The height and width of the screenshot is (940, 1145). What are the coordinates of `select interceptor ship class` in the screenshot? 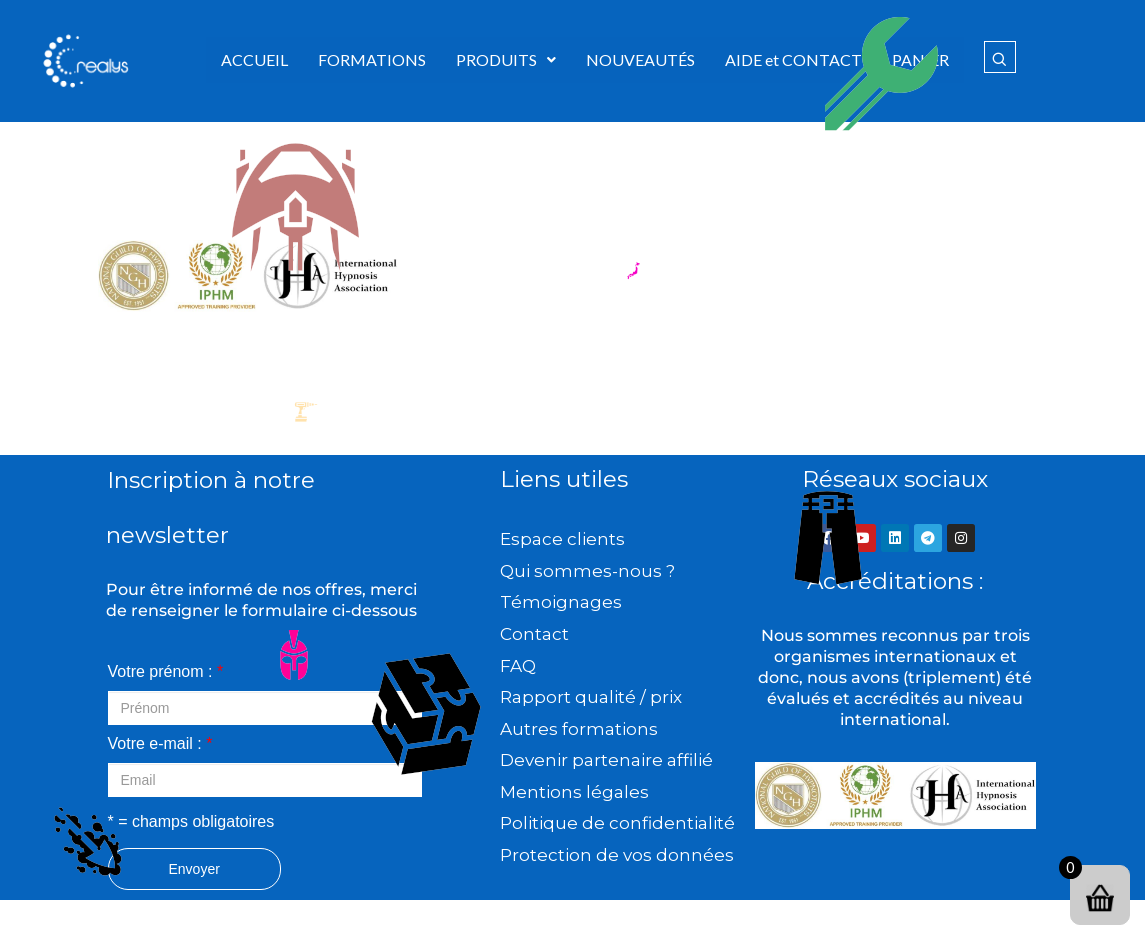 It's located at (295, 207).